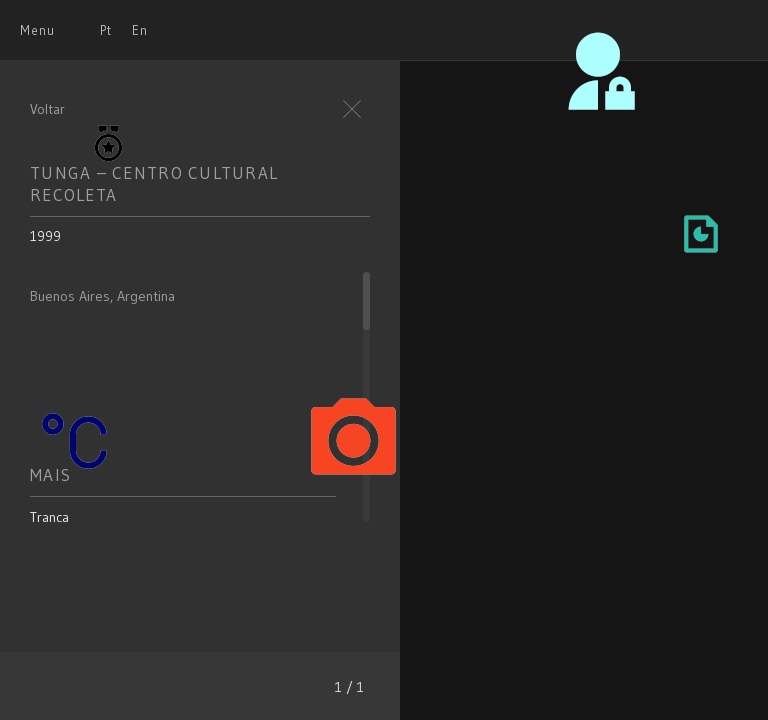 The width and height of the screenshot is (768, 720). I want to click on take a photo, so click(353, 436).